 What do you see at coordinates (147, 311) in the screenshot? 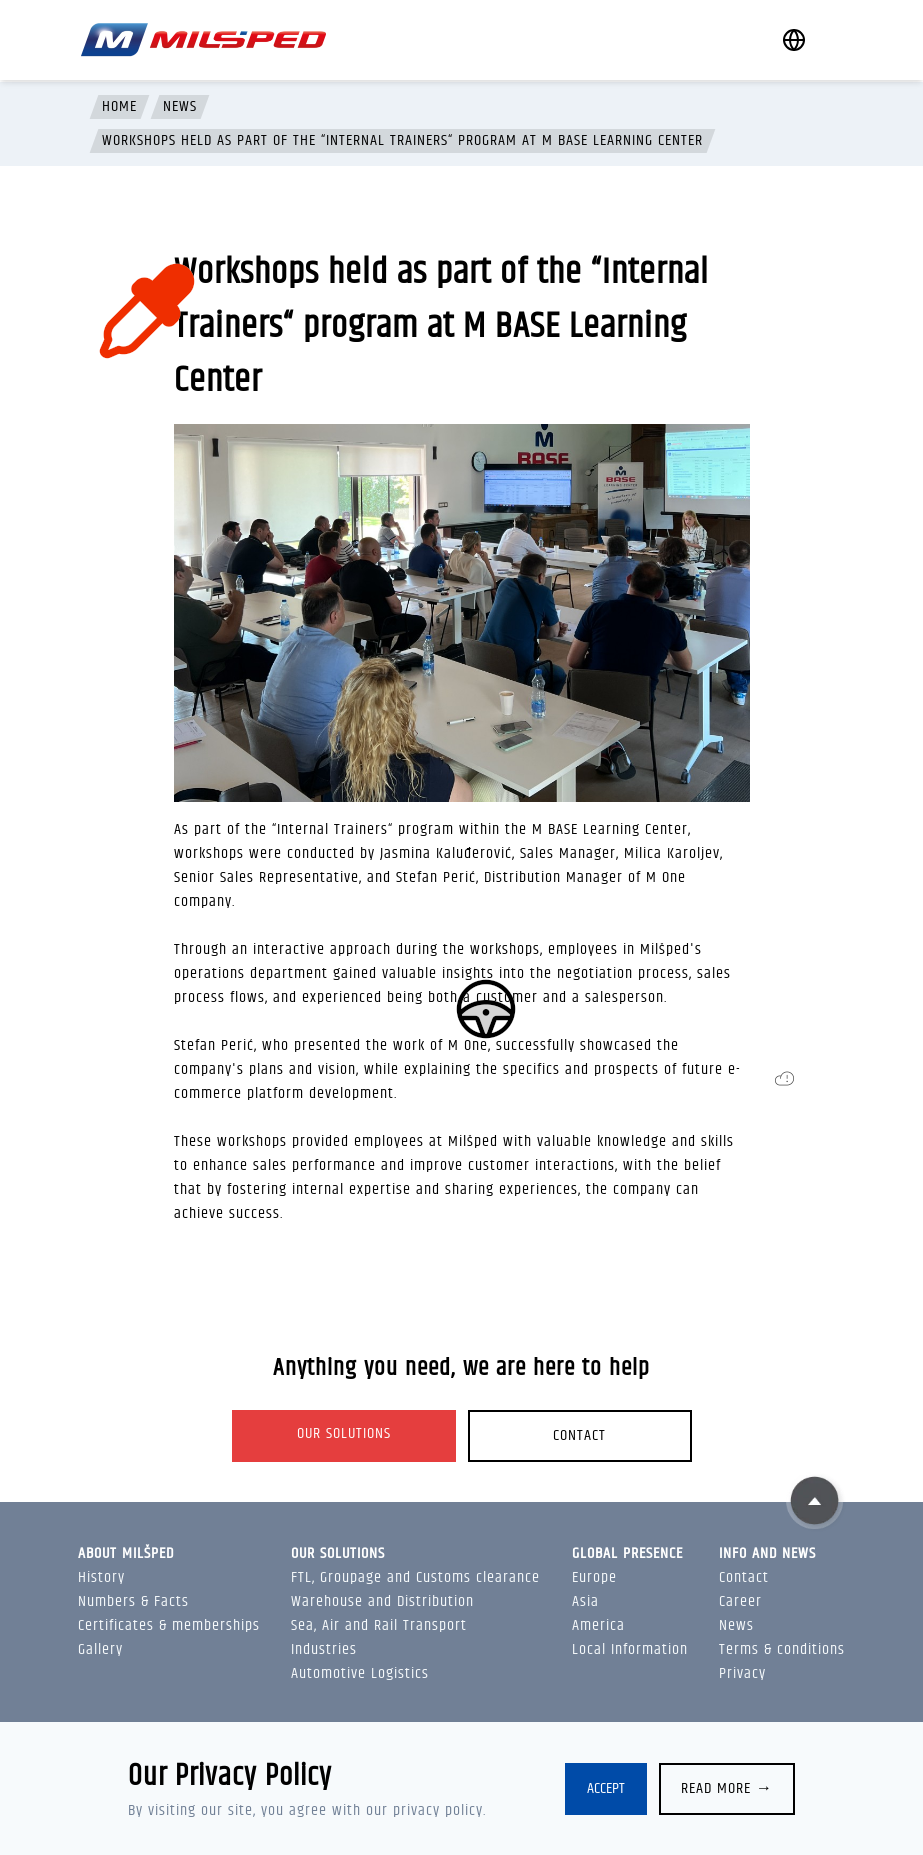
I see `pick a color from the canvas` at bounding box center [147, 311].